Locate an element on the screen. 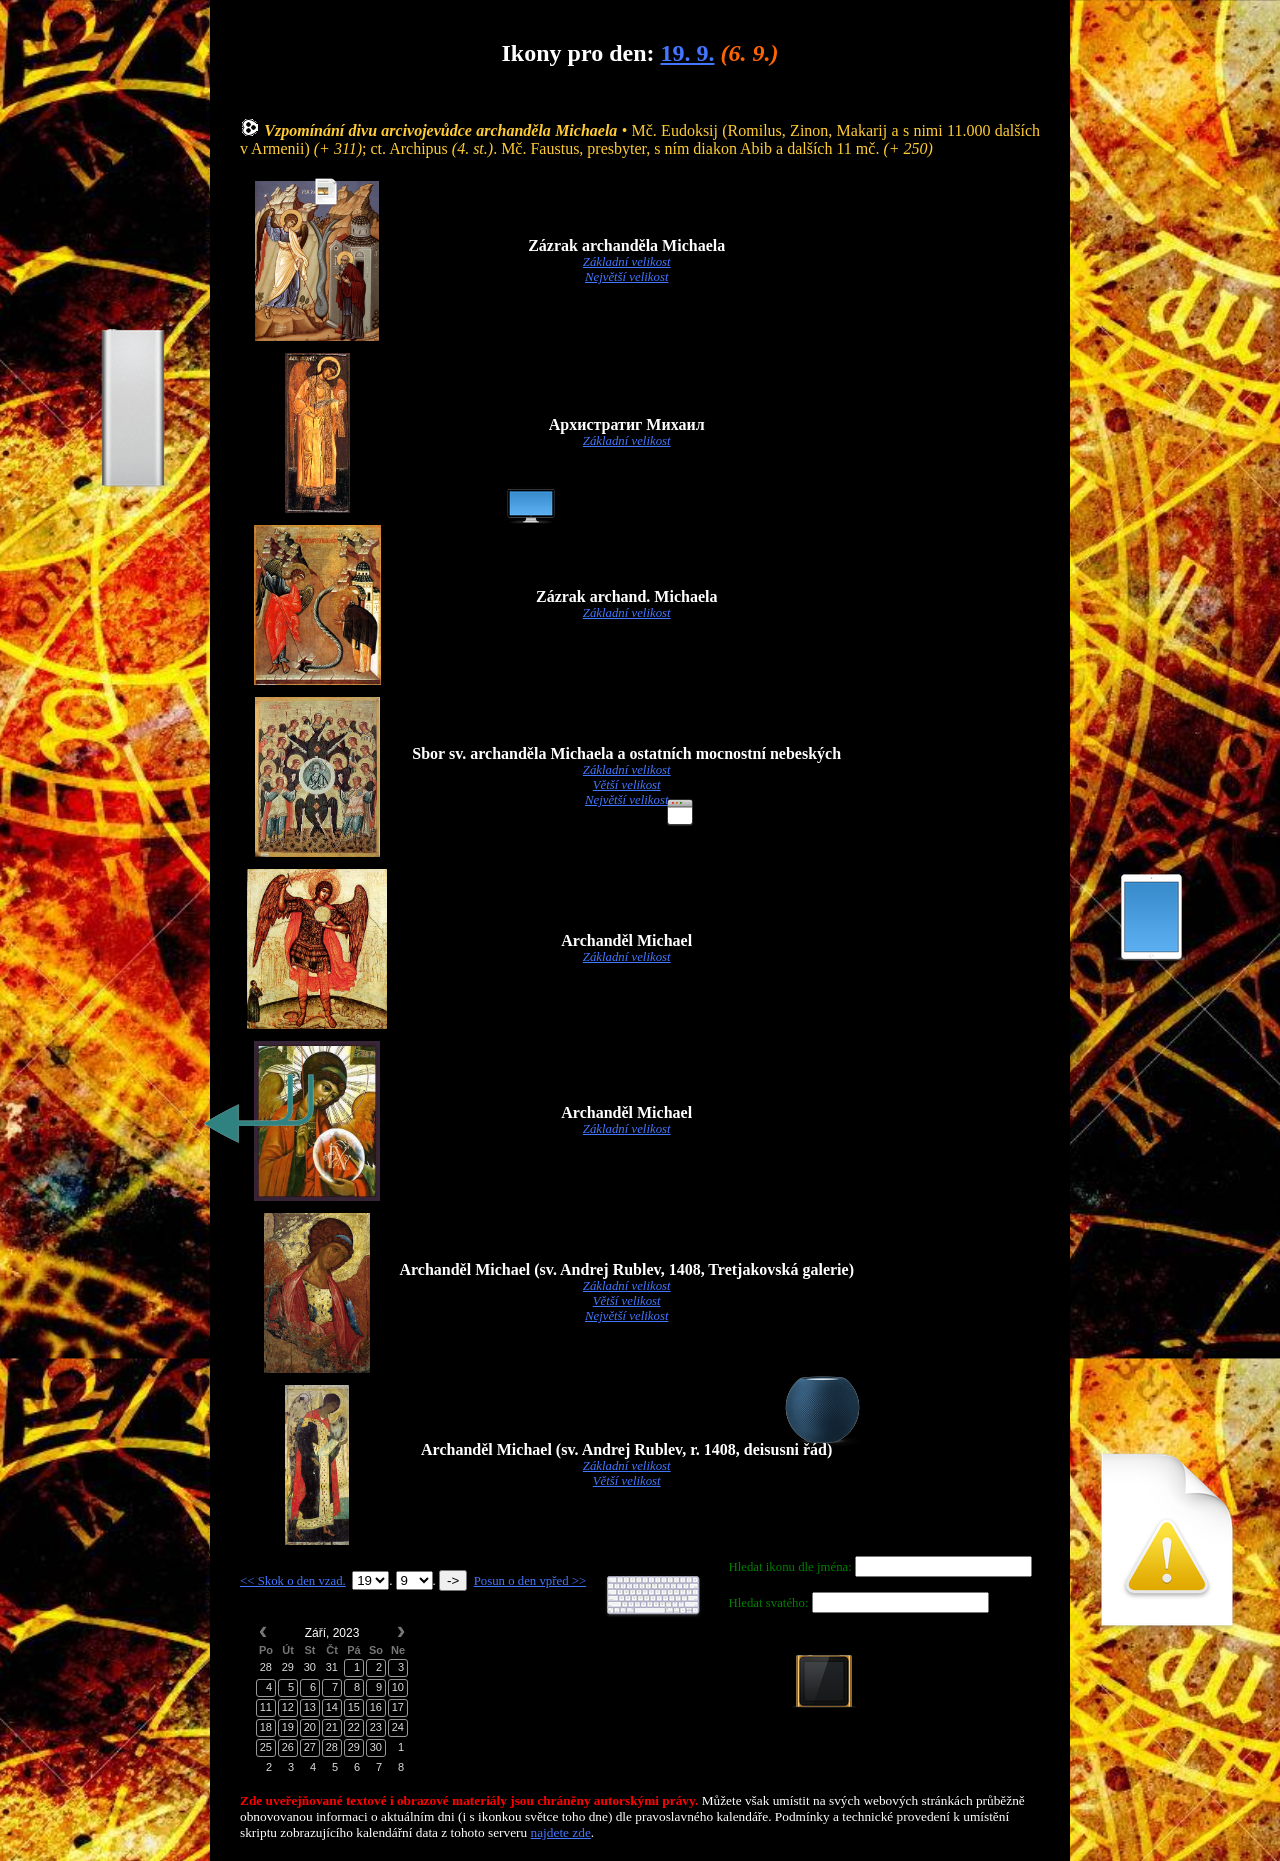 This screenshot has height=1861, width=1280. open a document file is located at coordinates (326, 191).